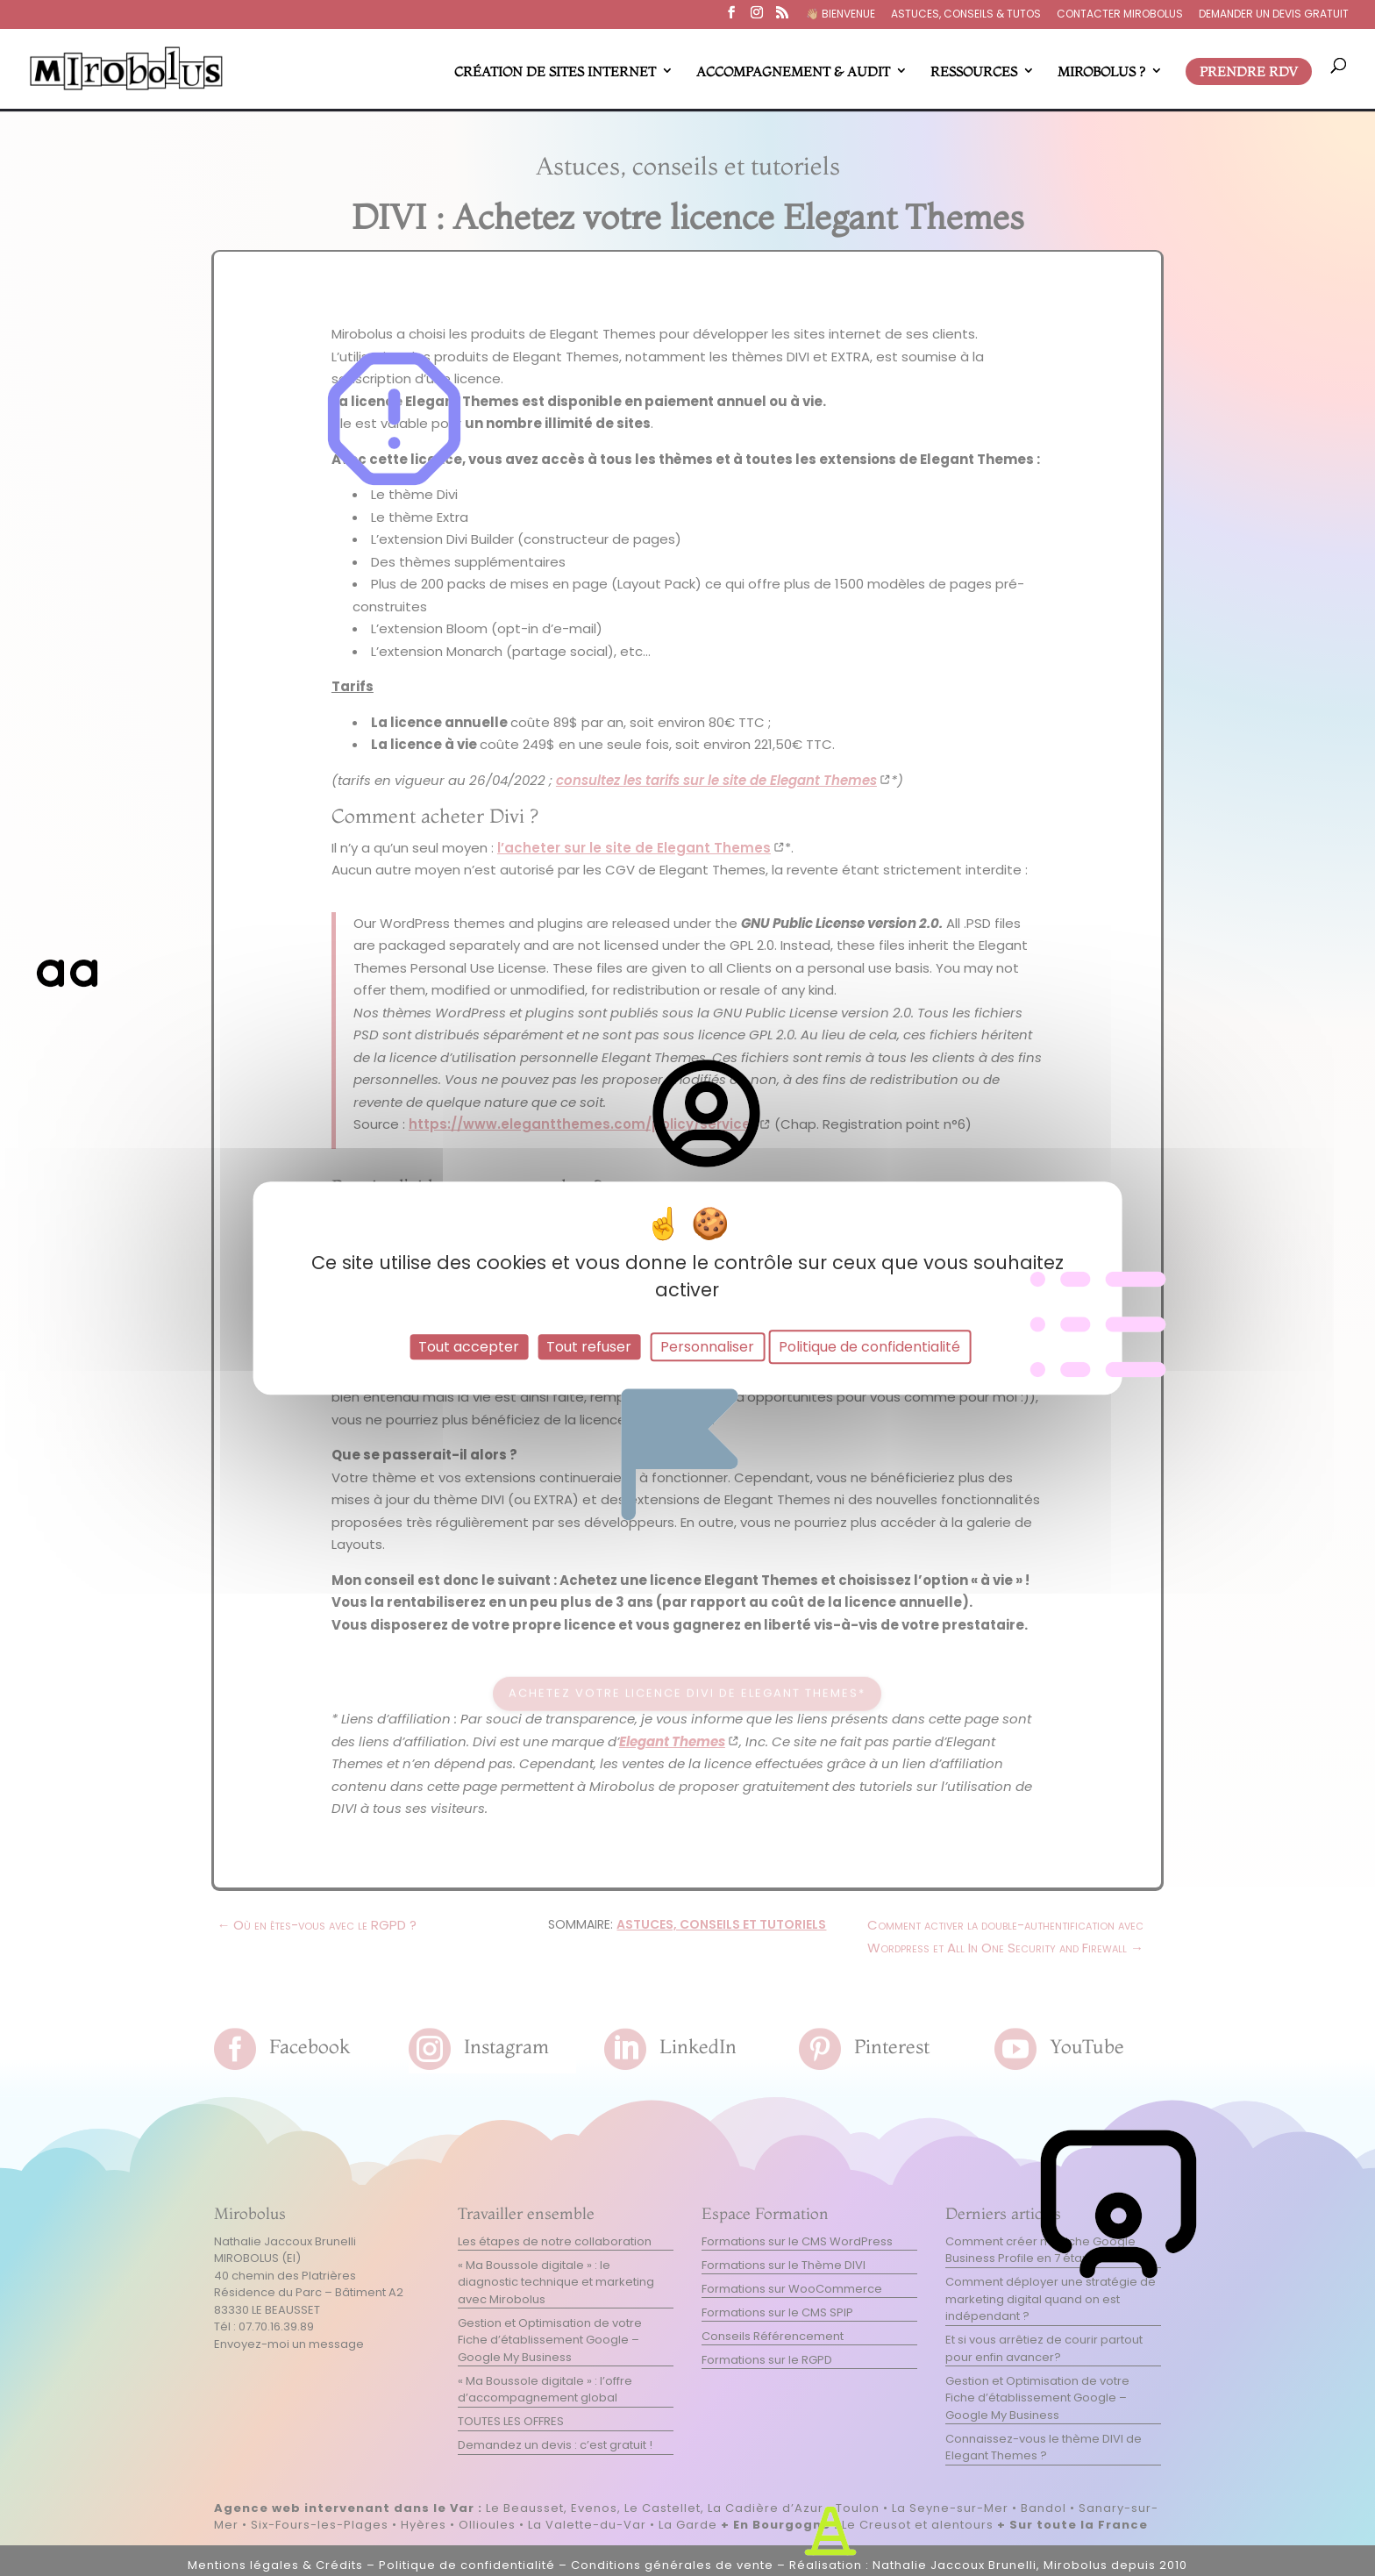 The height and width of the screenshot is (2576, 1375). Describe the element at coordinates (680, 1447) in the screenshot. I see `flag or bookmark an item` at that location.